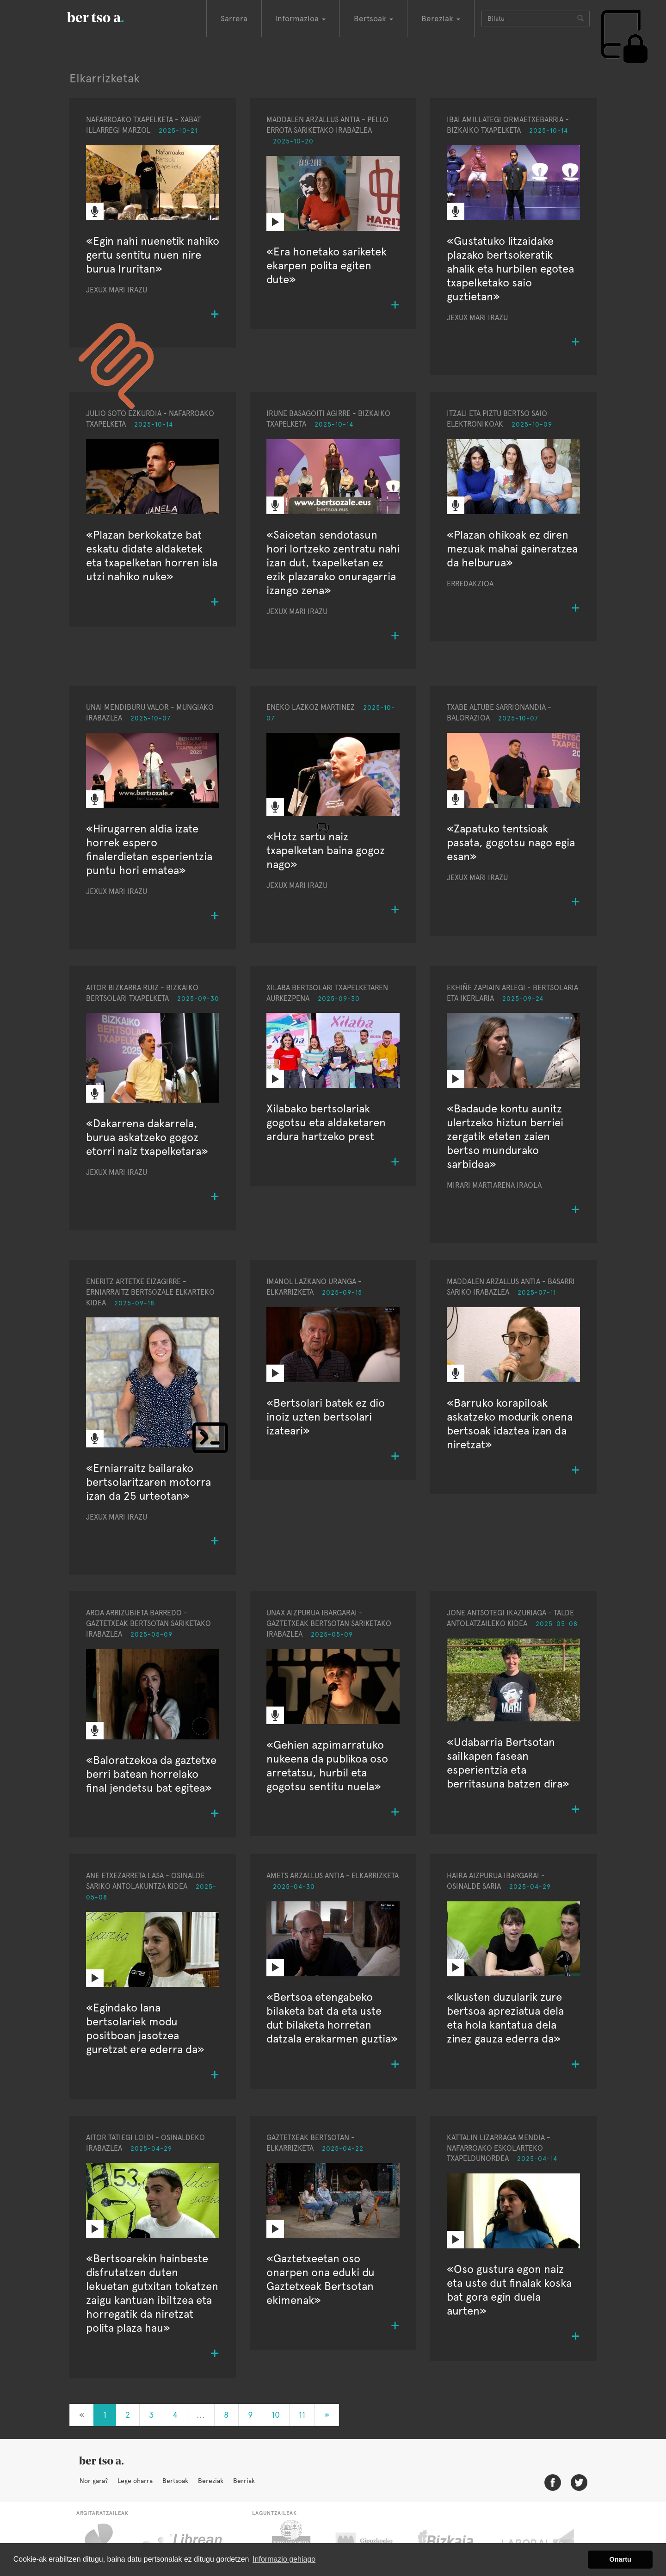 The image size is (666, 2576). I want to click on indicates an unread notification or new item, so click(201, 1726).